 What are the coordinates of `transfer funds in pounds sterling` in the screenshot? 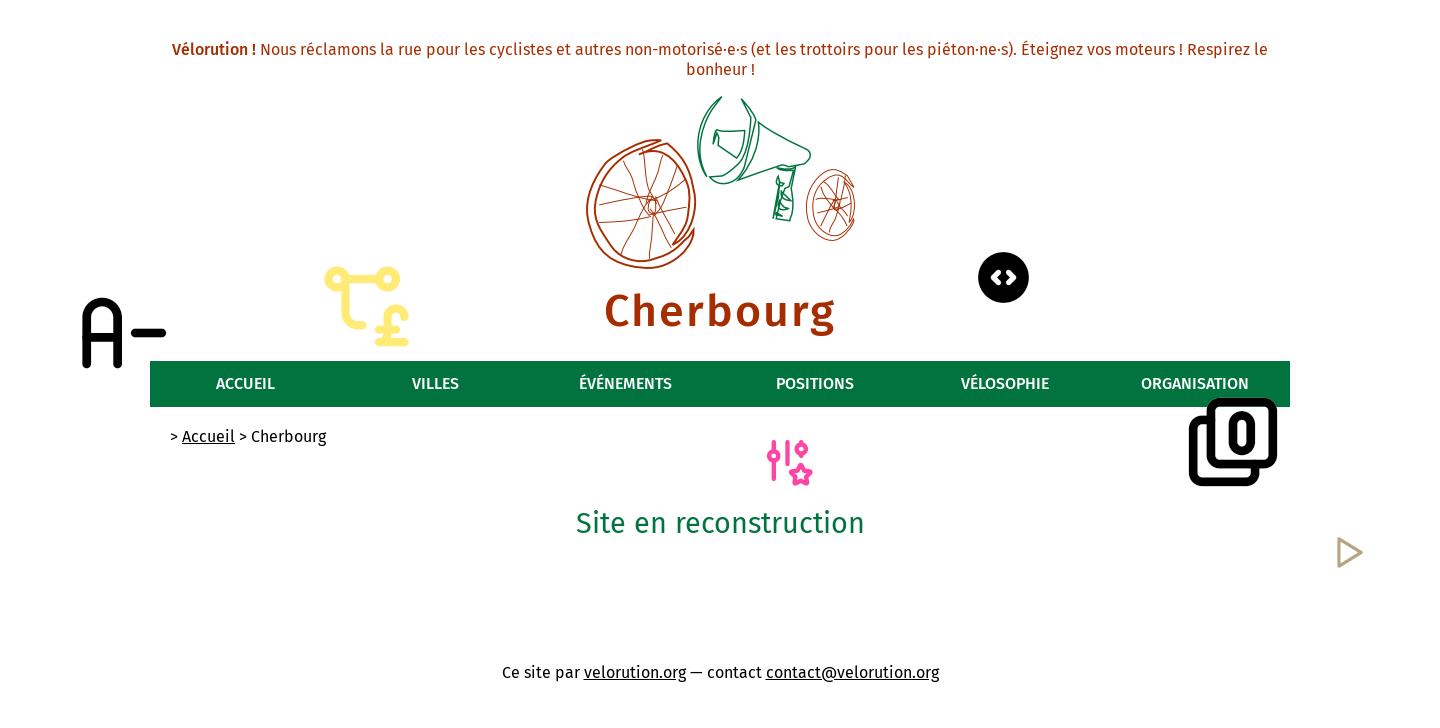 It's located at (366, 308).